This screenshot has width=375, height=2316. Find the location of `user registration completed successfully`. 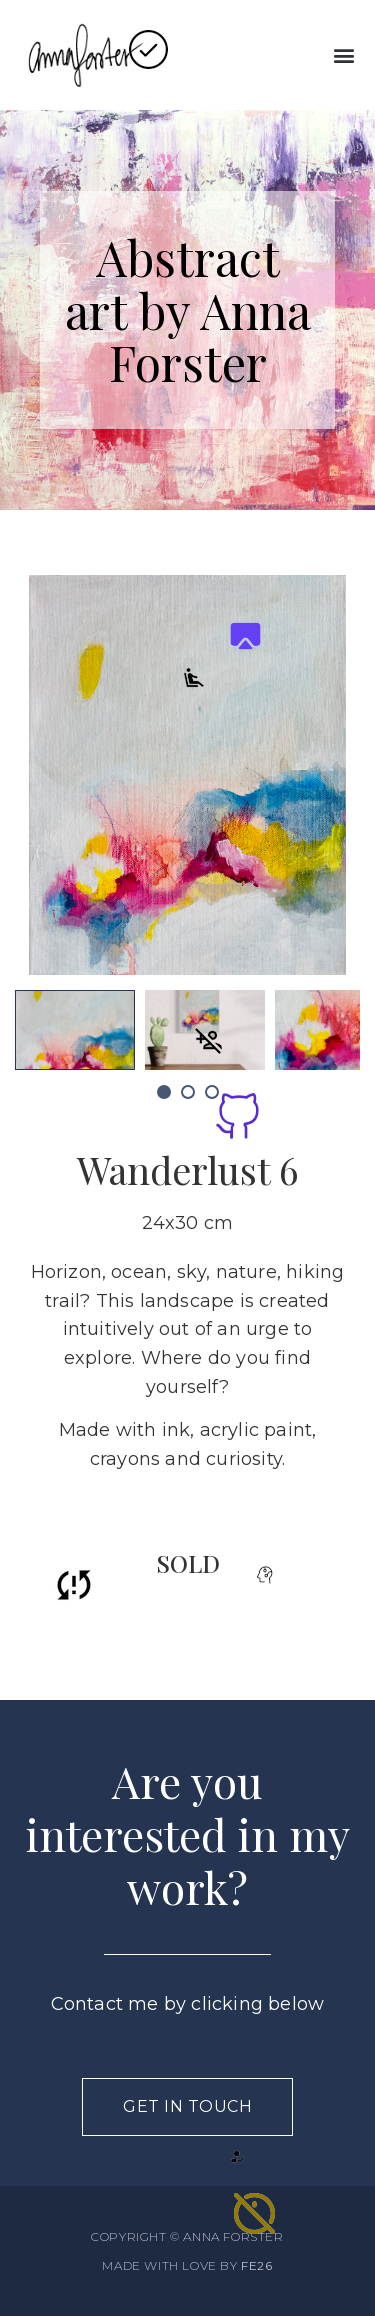

user registration completed successfully is located at coordinates (237, 2156).